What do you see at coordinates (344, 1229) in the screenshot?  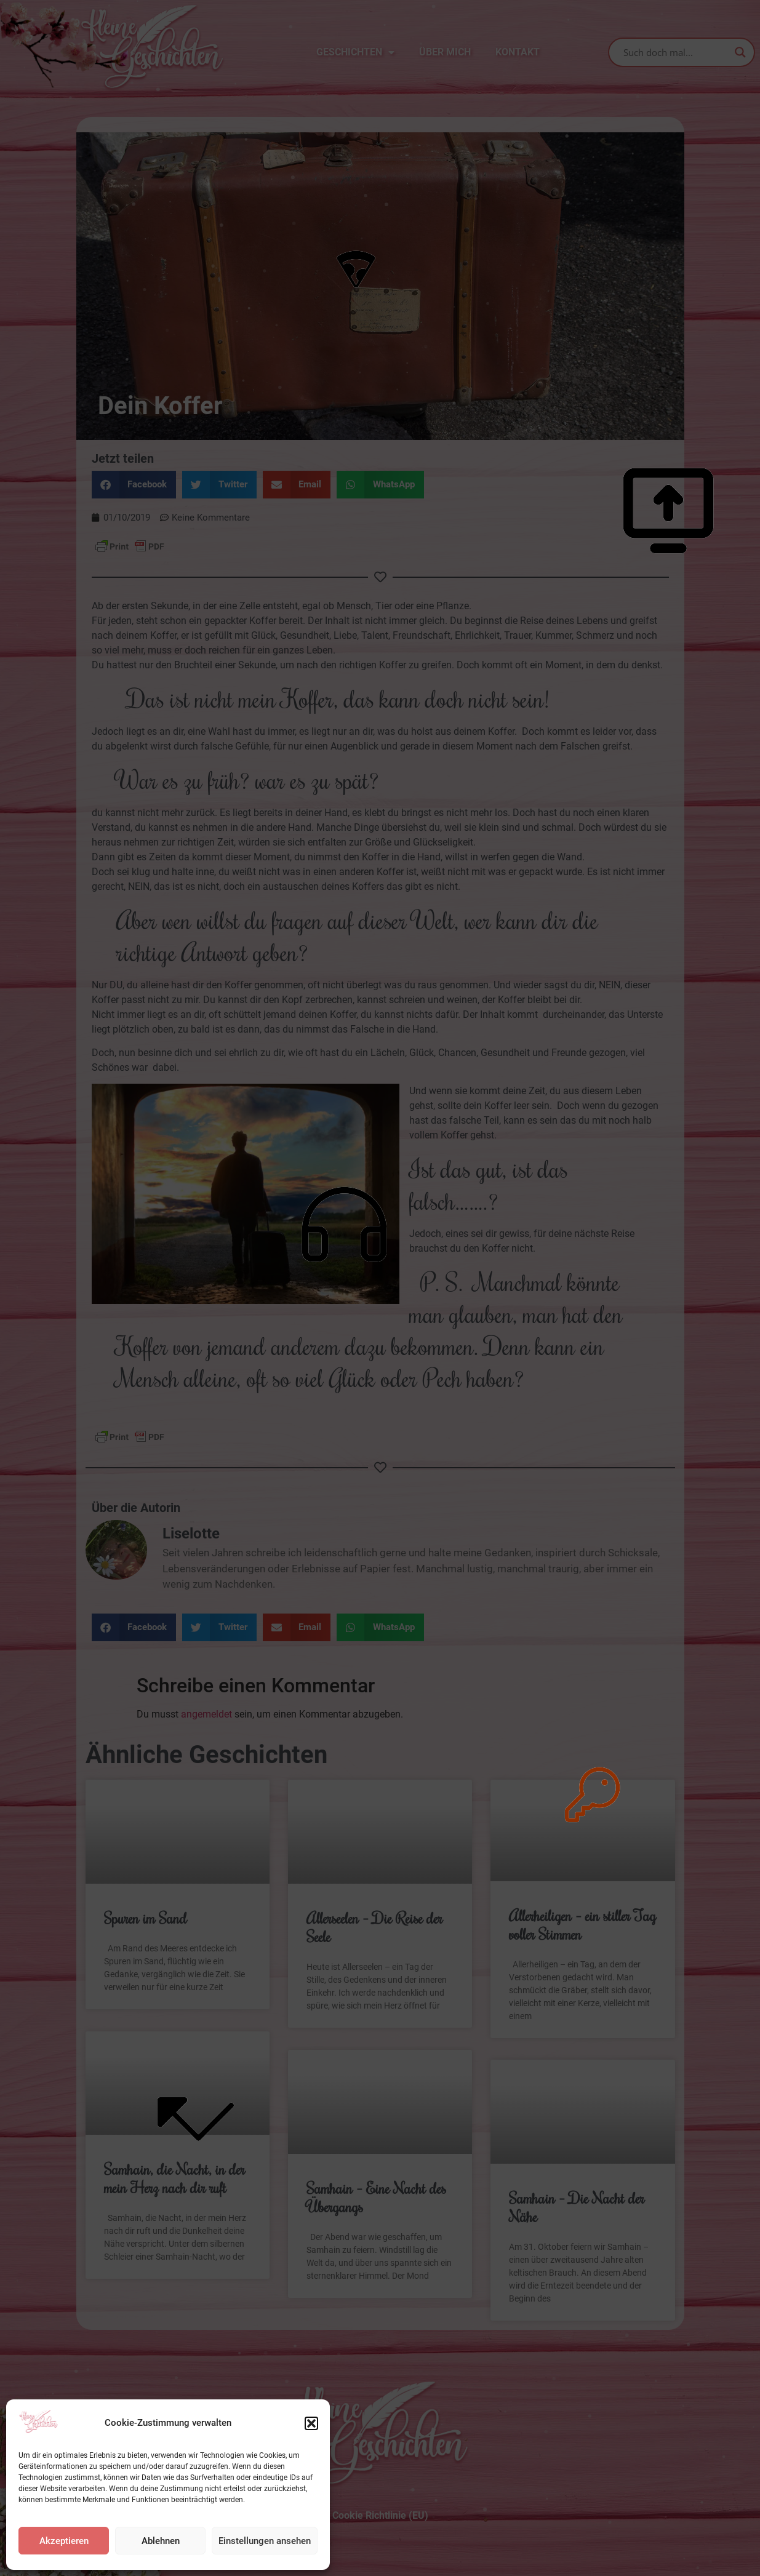 I see `access audio or music player` at bounding box center [344, 1229].